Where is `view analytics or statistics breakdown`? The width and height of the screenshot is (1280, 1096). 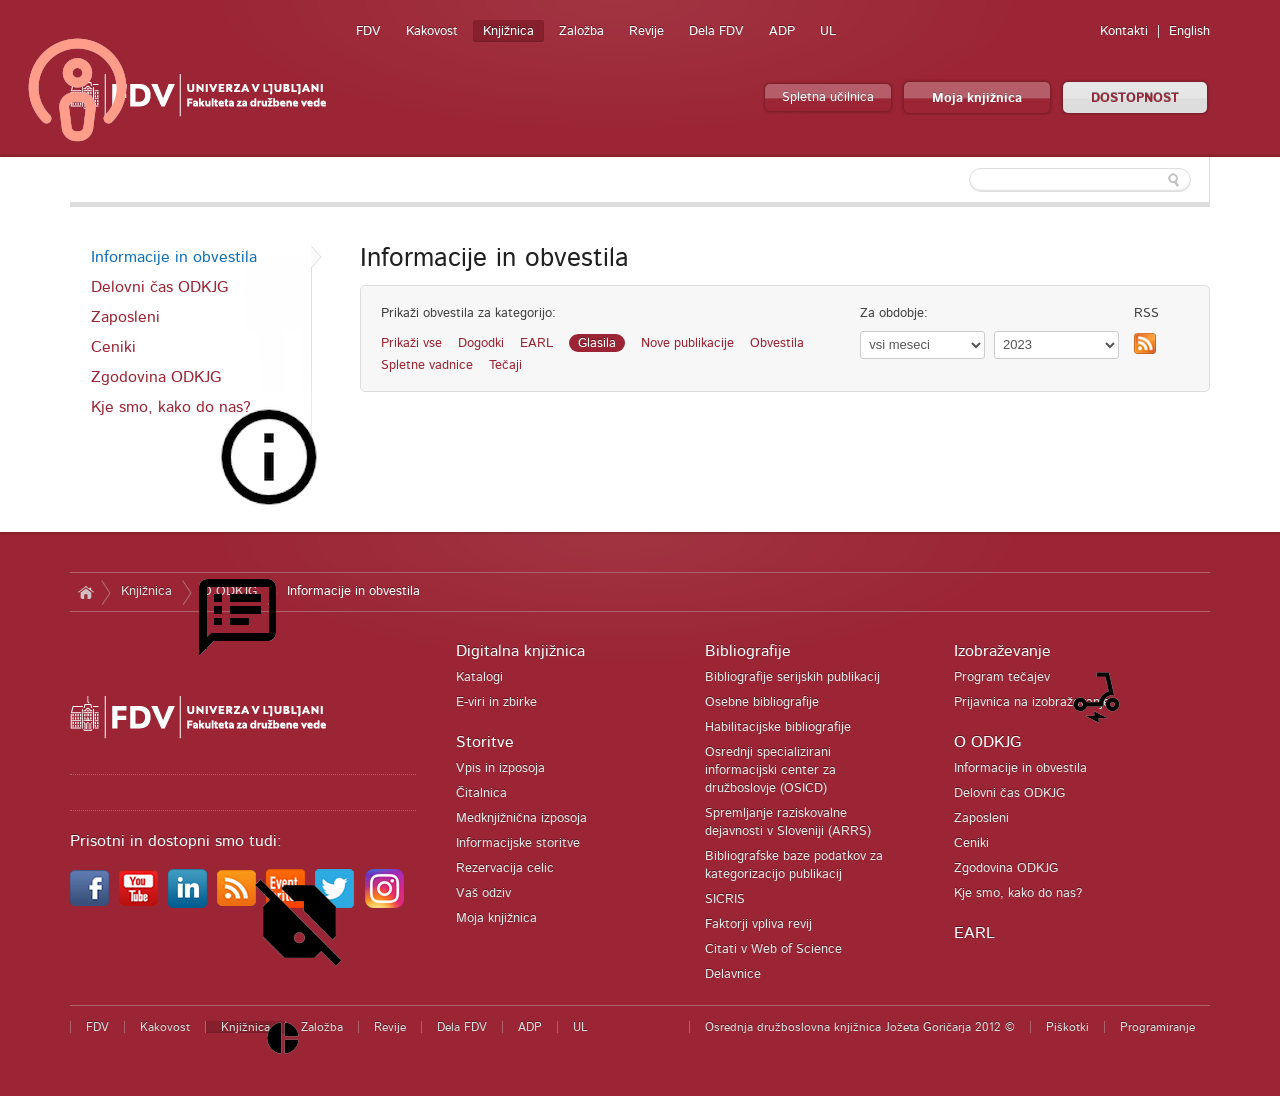
view analytics or statistics breakdown is located at coordinates (283, 1038).